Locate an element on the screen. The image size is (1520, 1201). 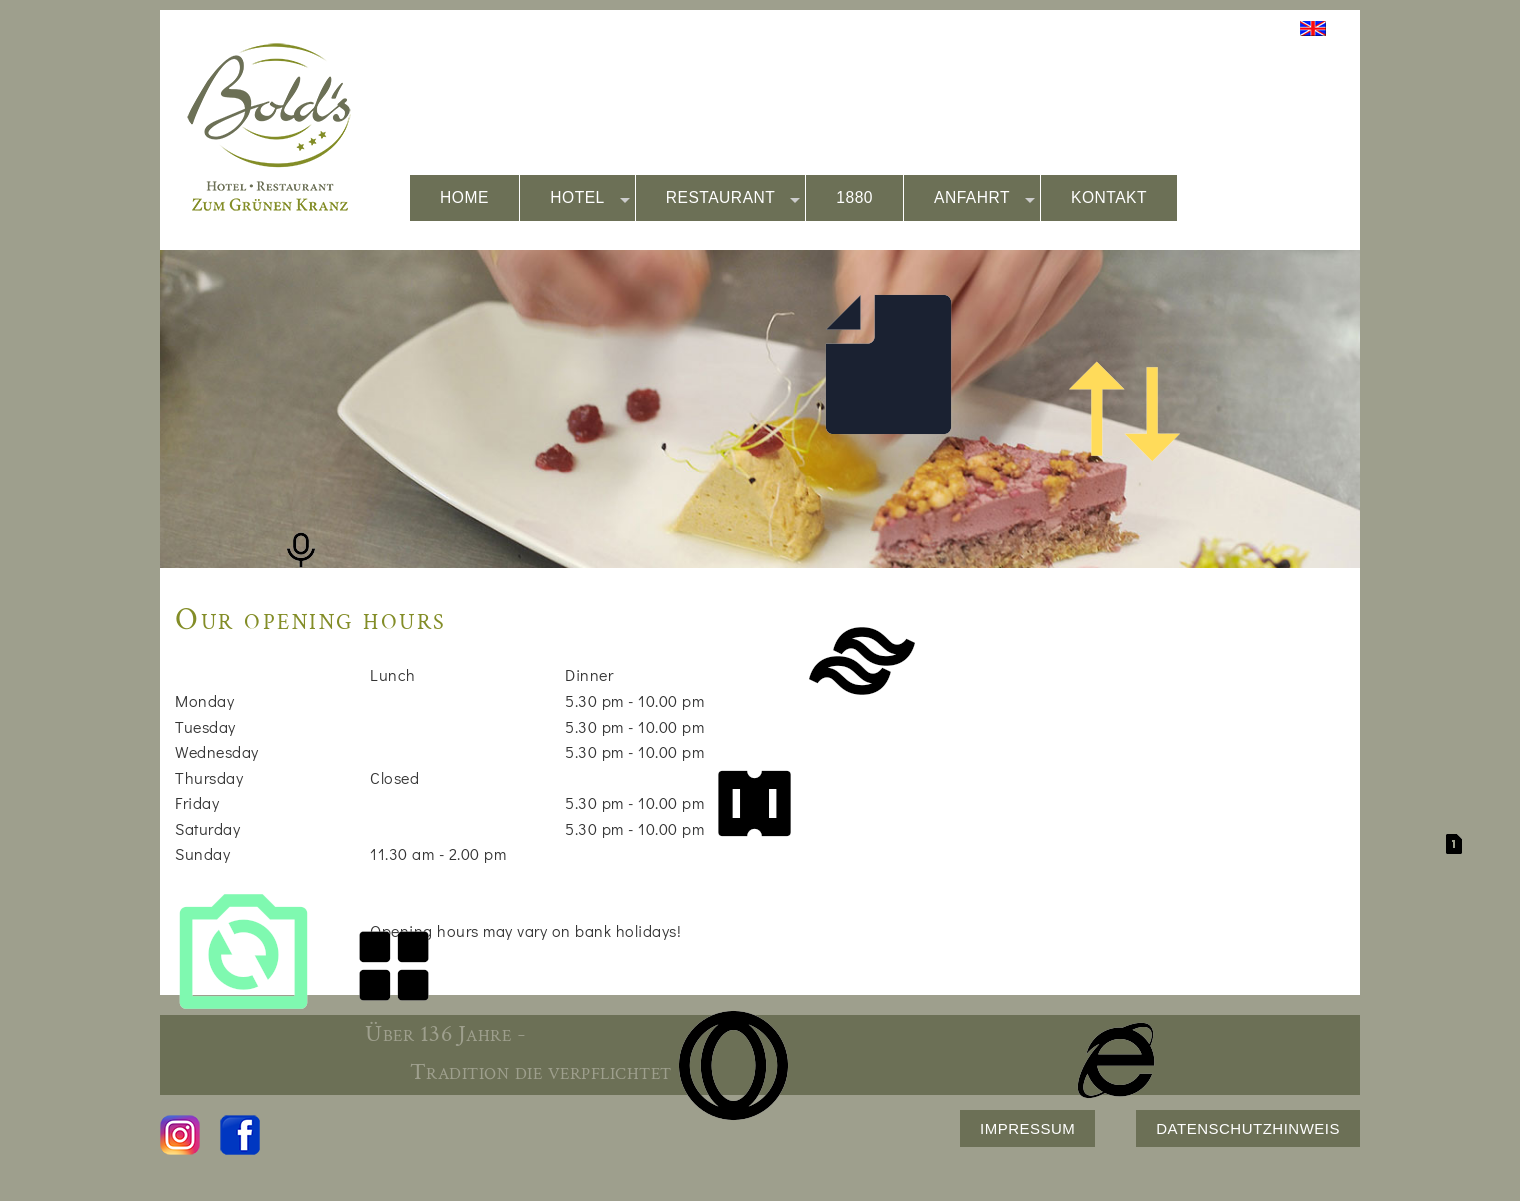
open Opera browser is located at coordinates (733, 1065).